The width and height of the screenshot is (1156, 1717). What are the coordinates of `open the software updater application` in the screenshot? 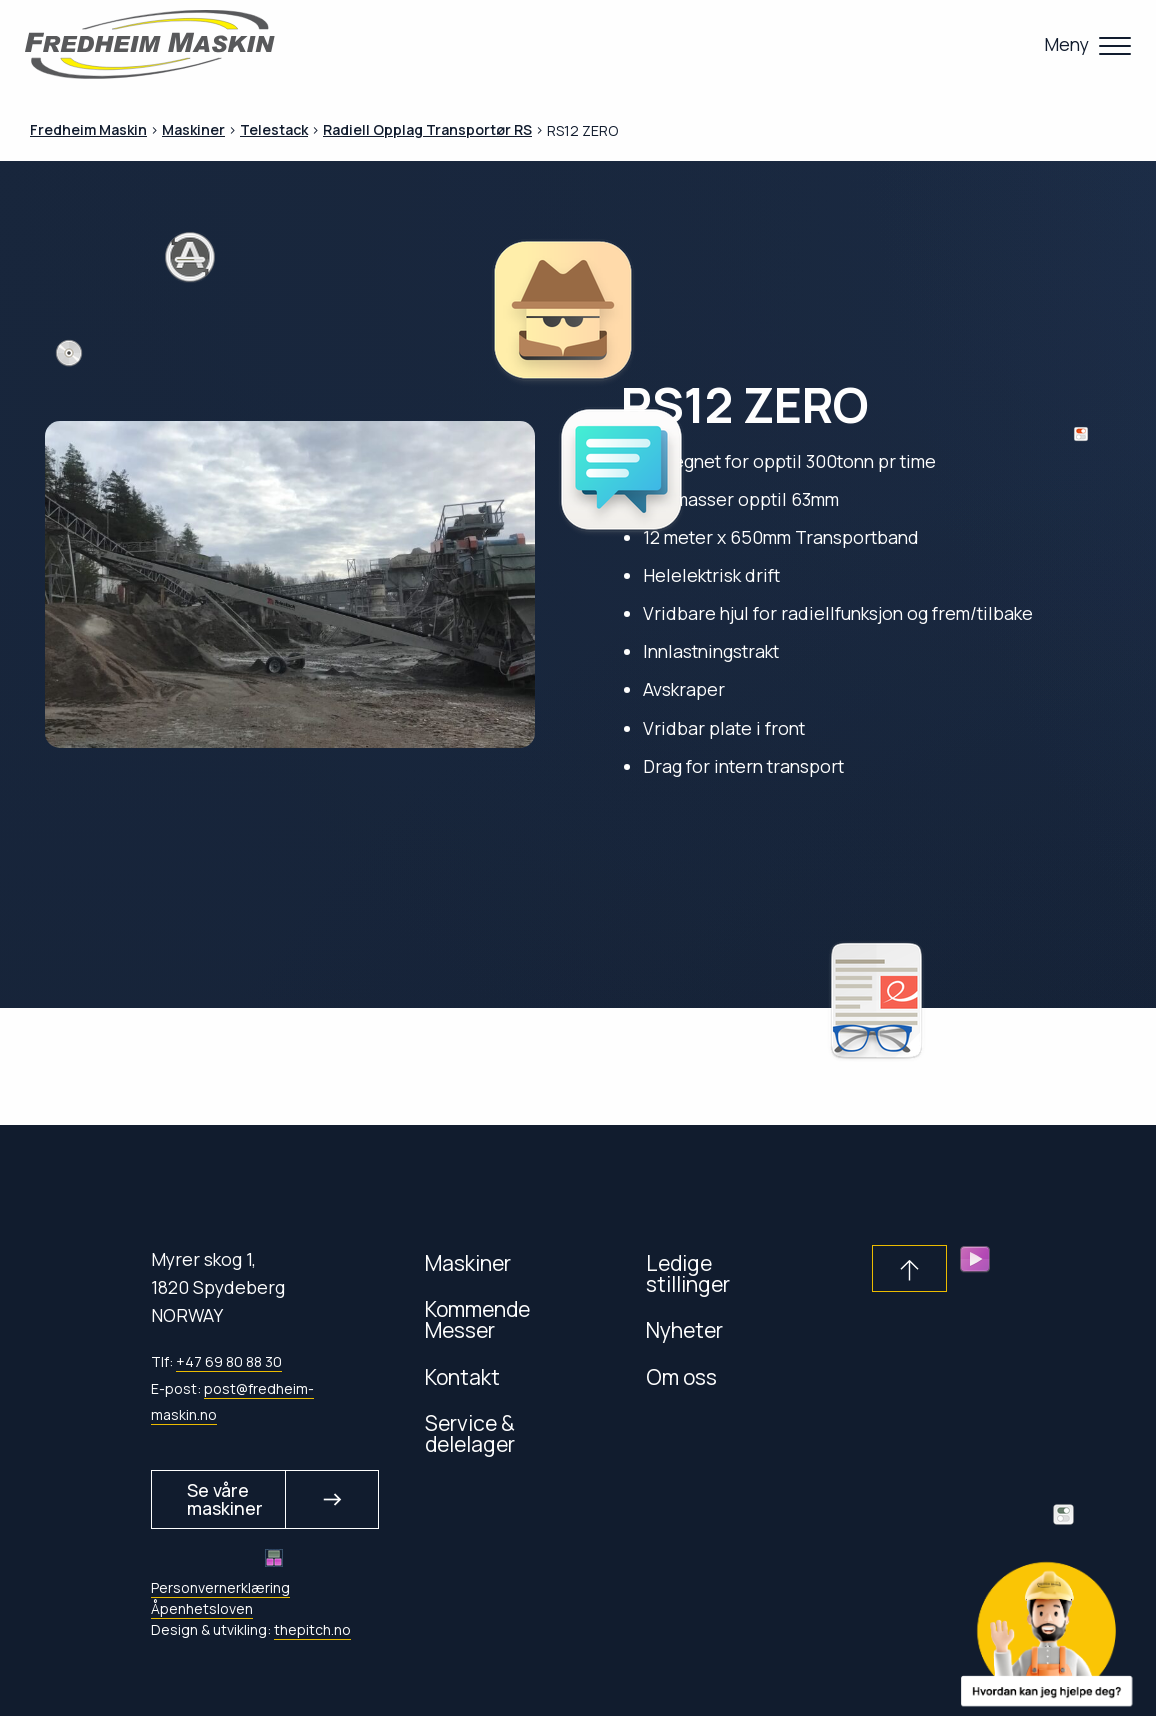 It's located at (190, 257).